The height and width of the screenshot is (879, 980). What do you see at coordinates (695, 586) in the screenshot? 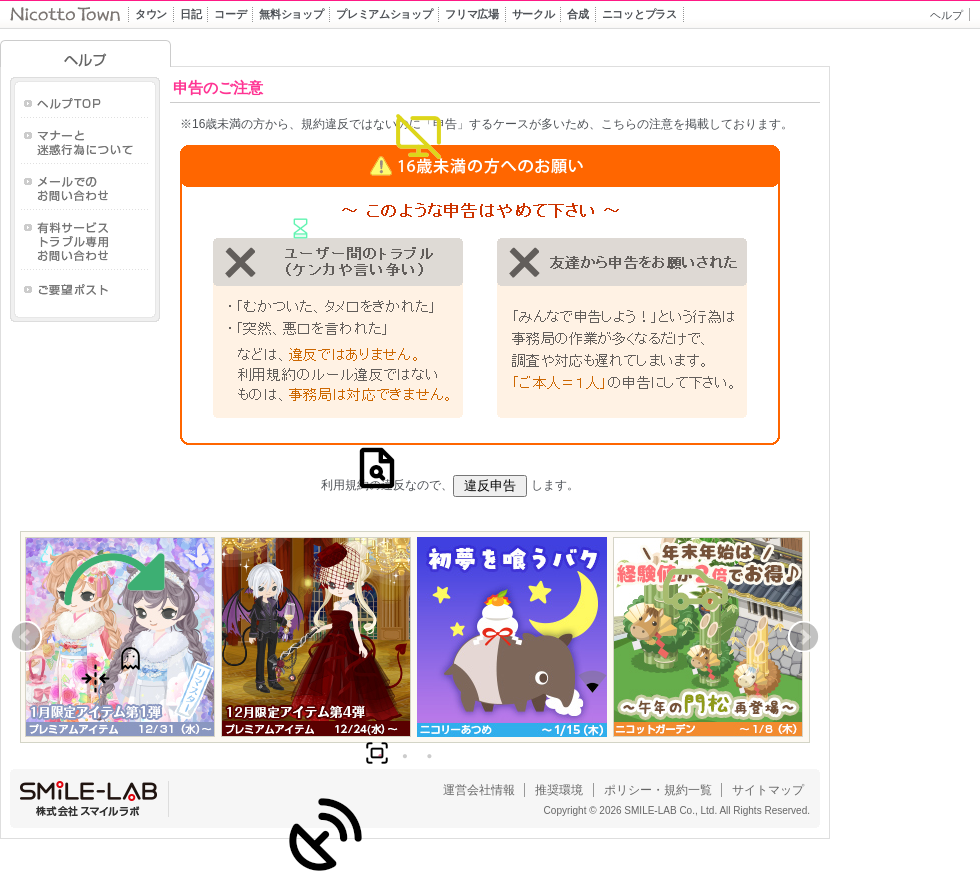
I see `access vehicle or driving settings` at bounding box center [695, 586].